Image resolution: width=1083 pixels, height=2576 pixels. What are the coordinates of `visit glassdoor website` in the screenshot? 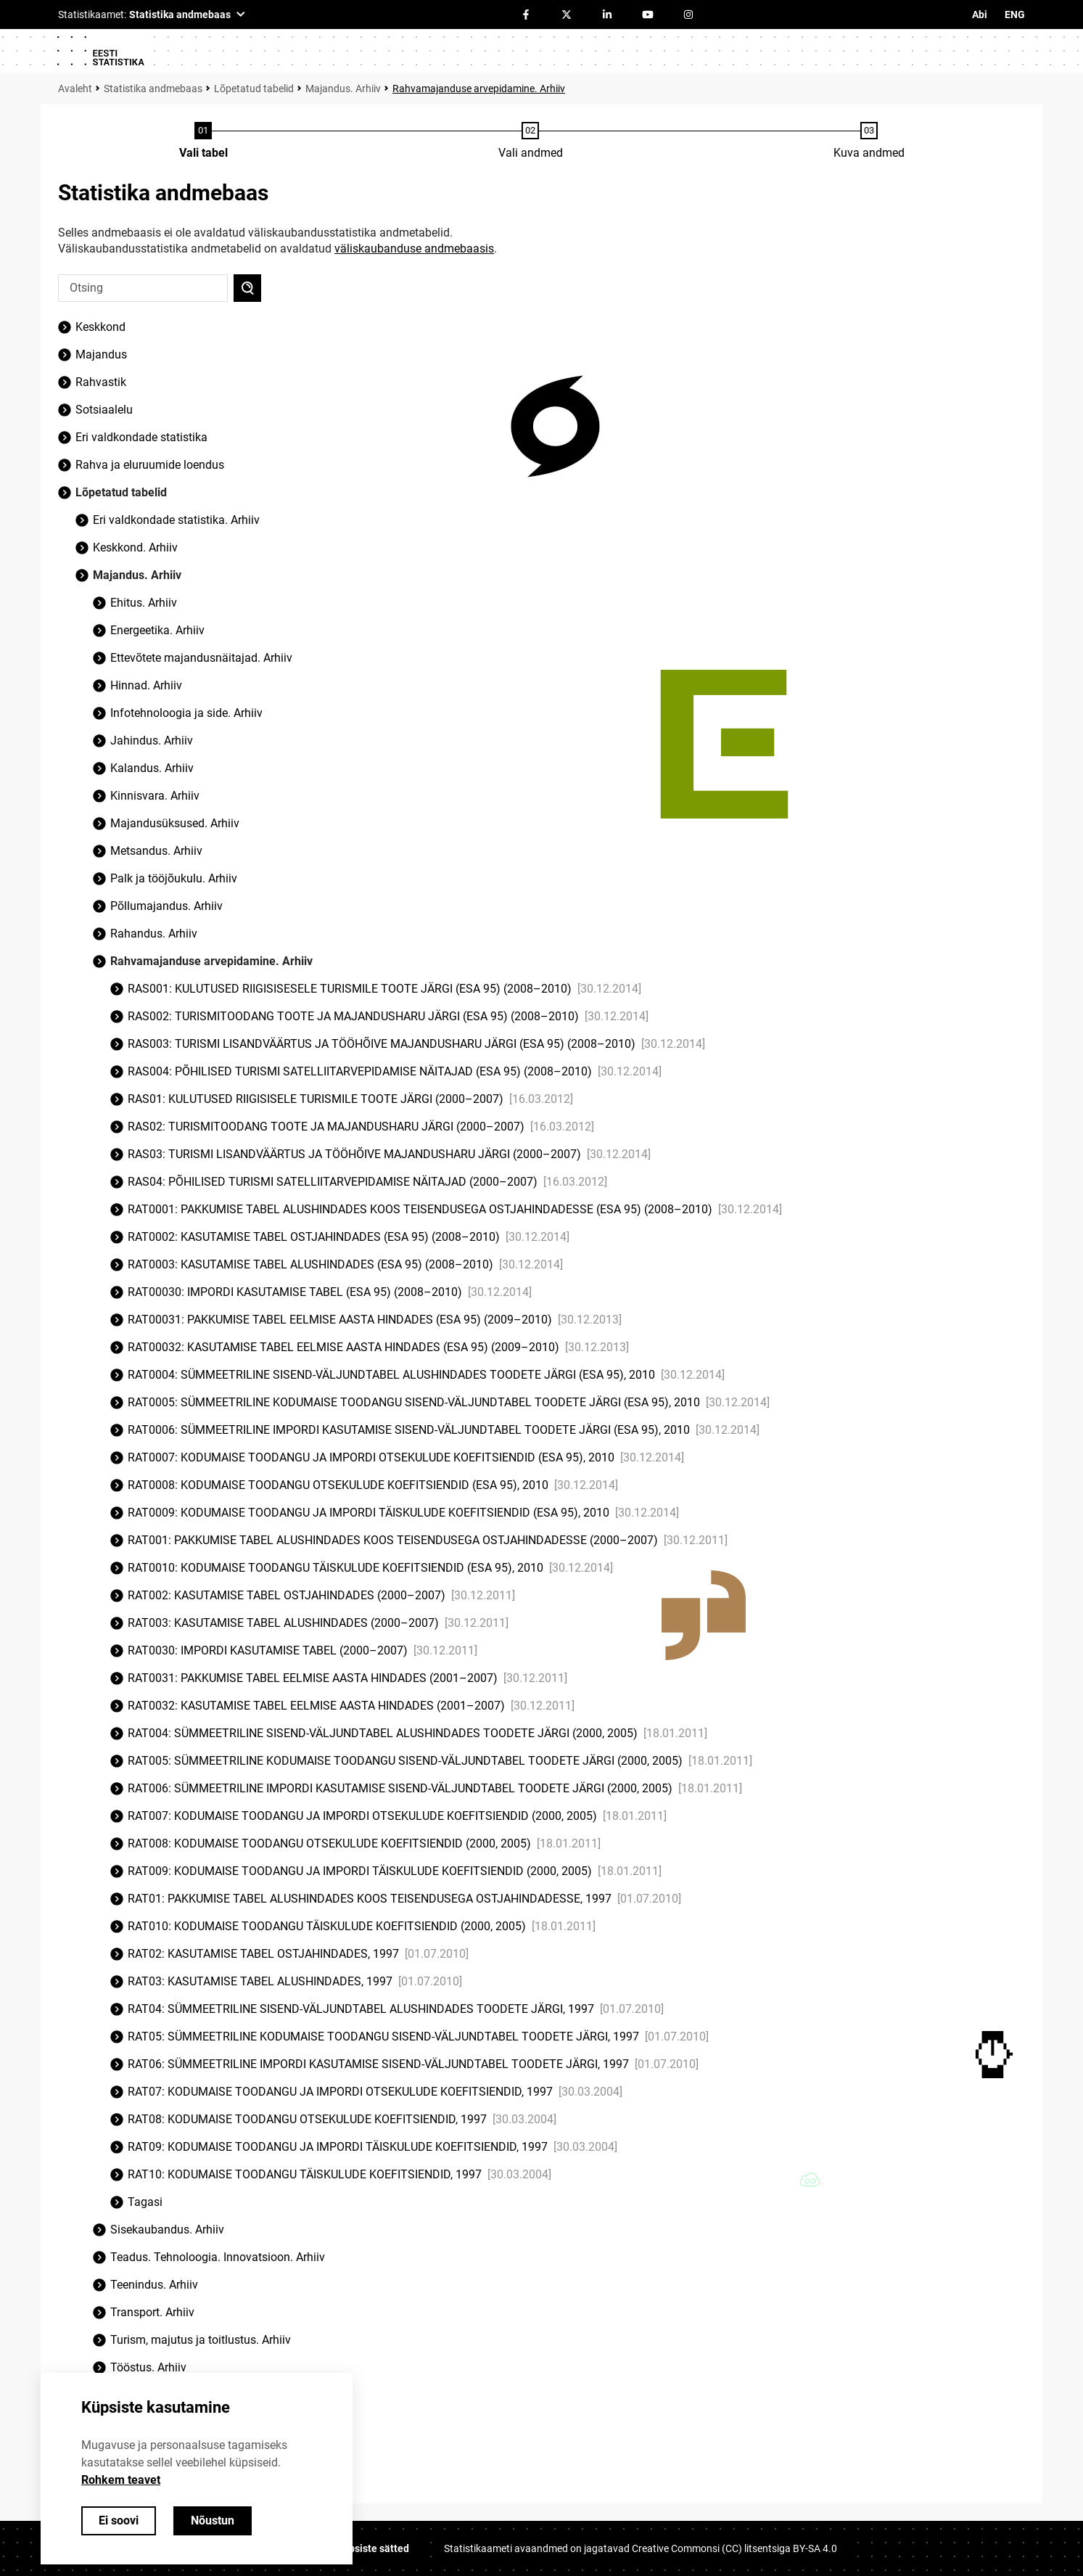 It's located at (704, 1615).